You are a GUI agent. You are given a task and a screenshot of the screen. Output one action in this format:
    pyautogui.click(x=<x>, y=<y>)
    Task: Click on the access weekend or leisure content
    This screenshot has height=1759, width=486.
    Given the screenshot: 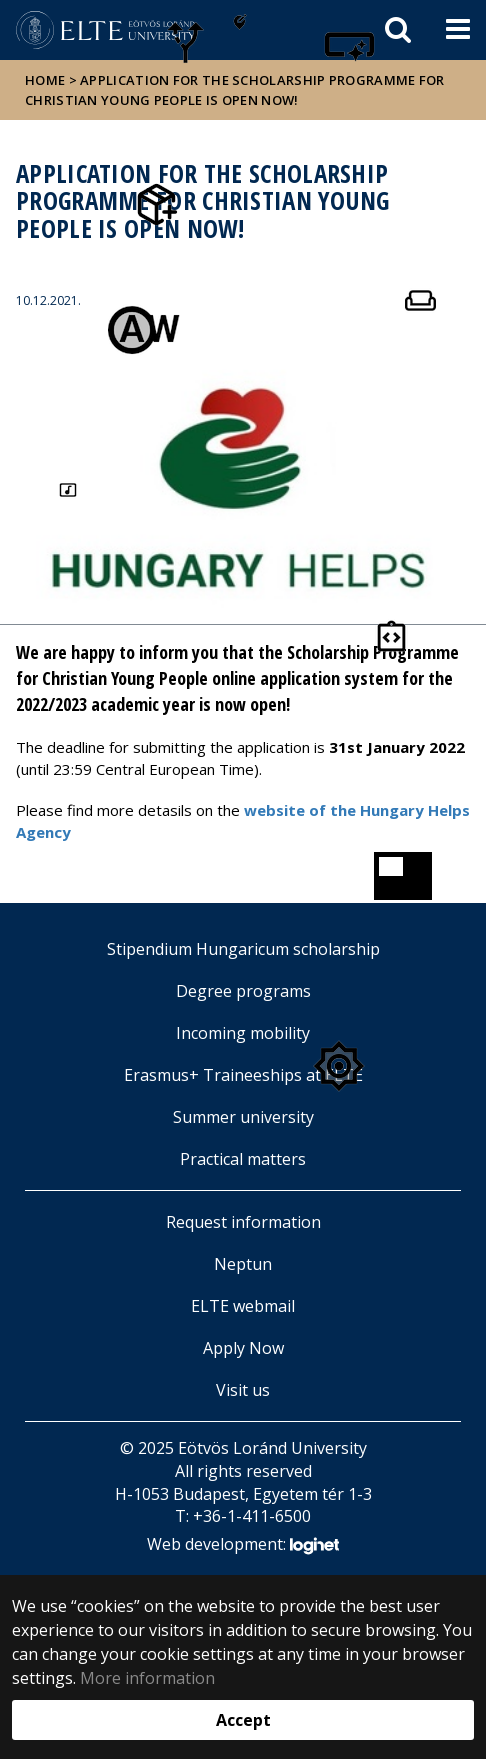 What is the action you would take?
    pyautogui.click(x=420, y=300)
    